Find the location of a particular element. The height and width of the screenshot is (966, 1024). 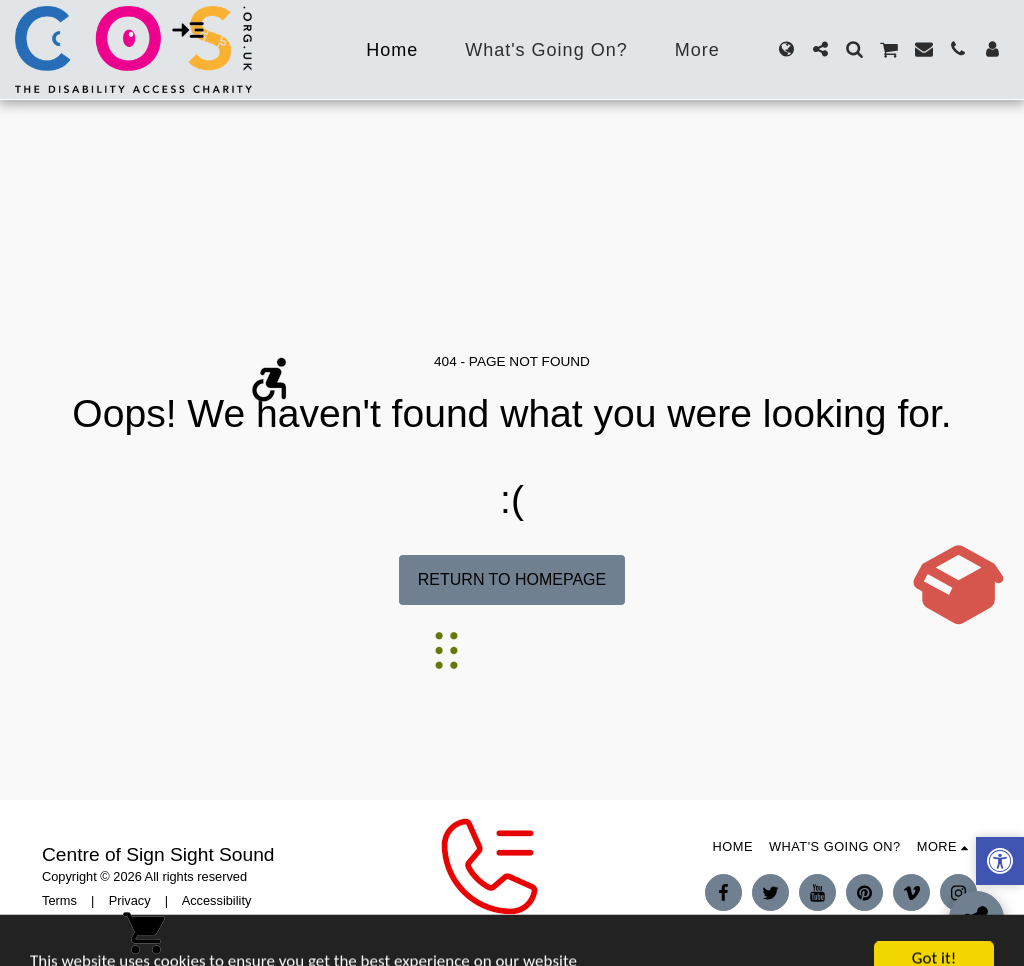

view nearby grocery stores is located at coordinates (146, 933).